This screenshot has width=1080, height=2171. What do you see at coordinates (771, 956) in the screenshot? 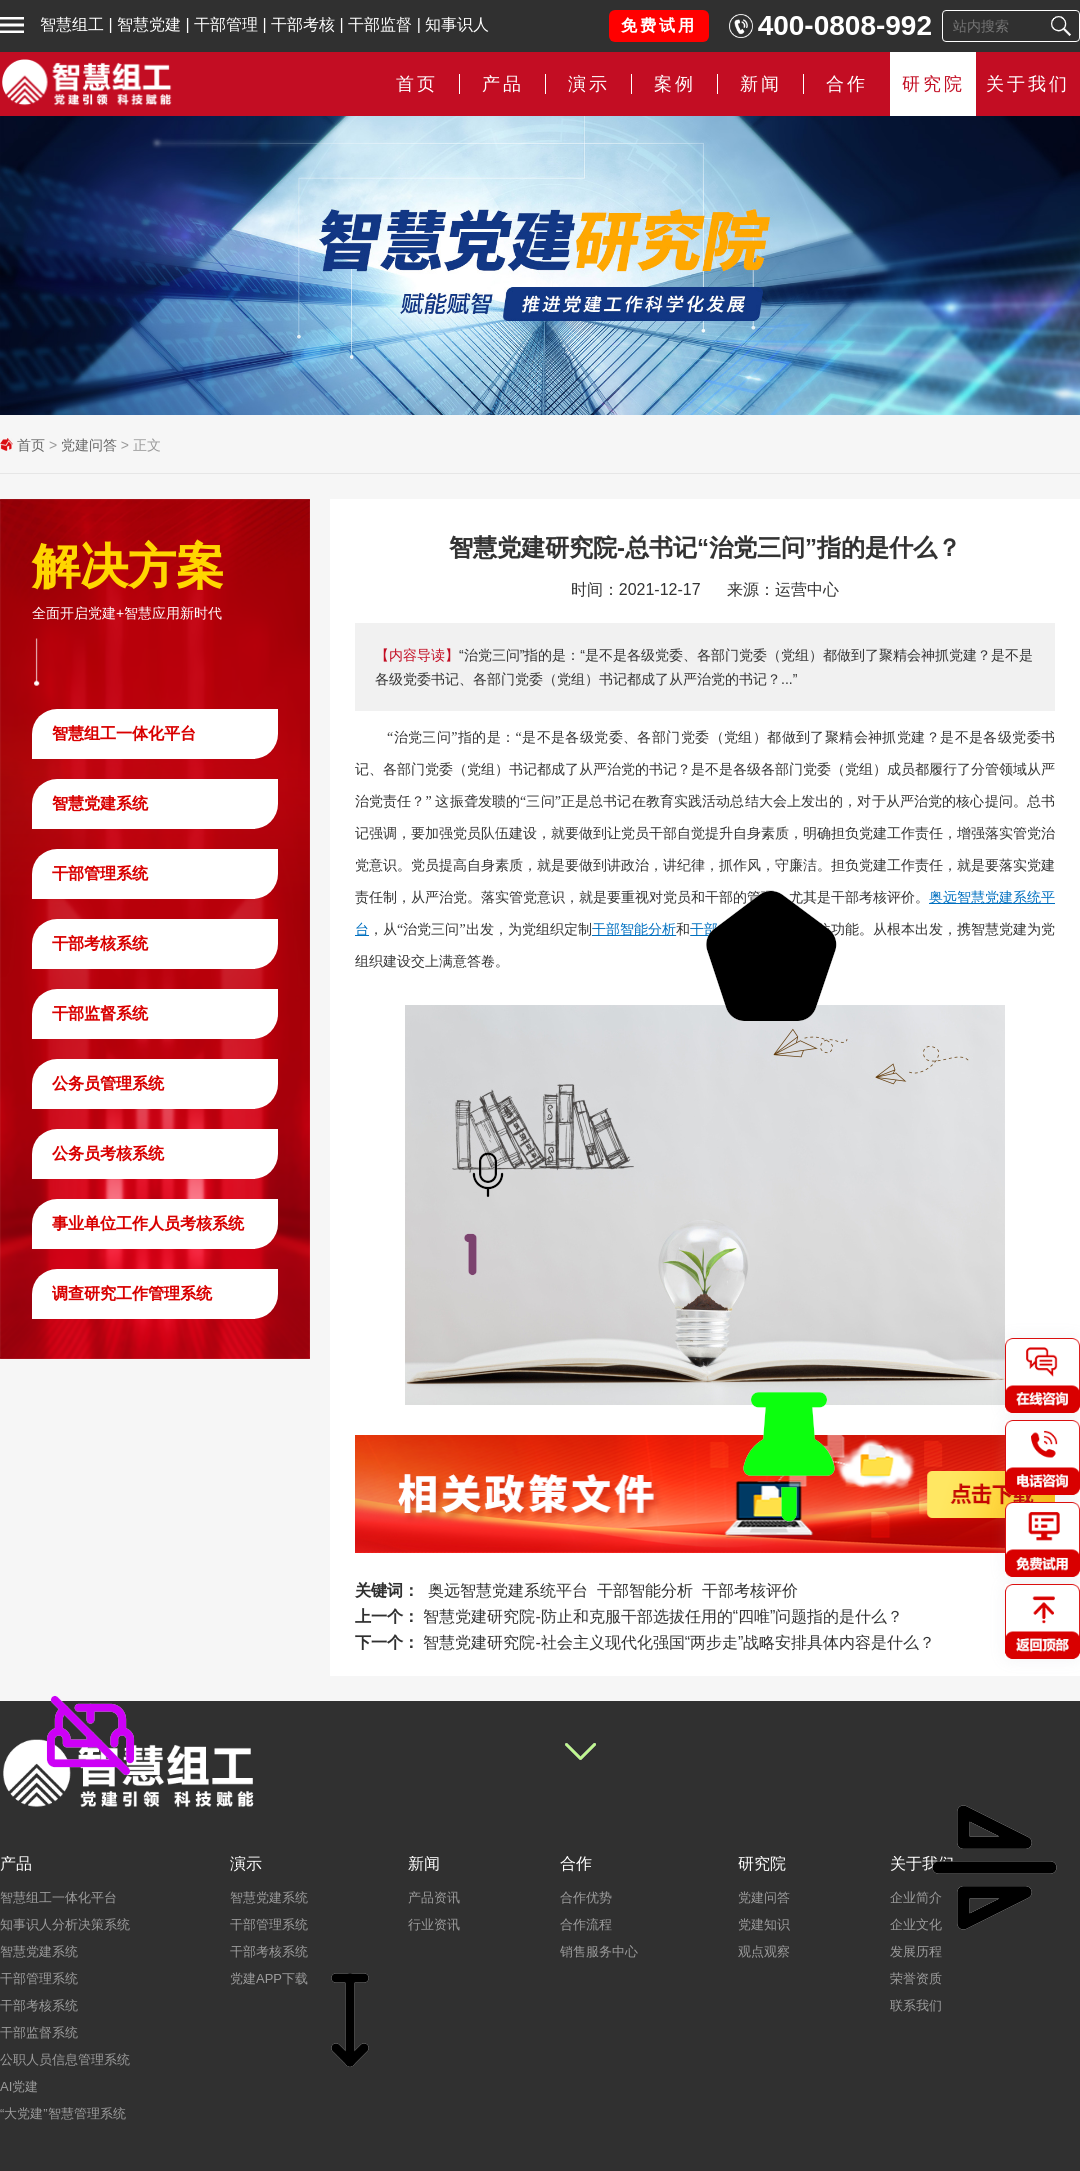
I see `indicates a pentagon shape or geometric element` at bounding box center [771, 956].